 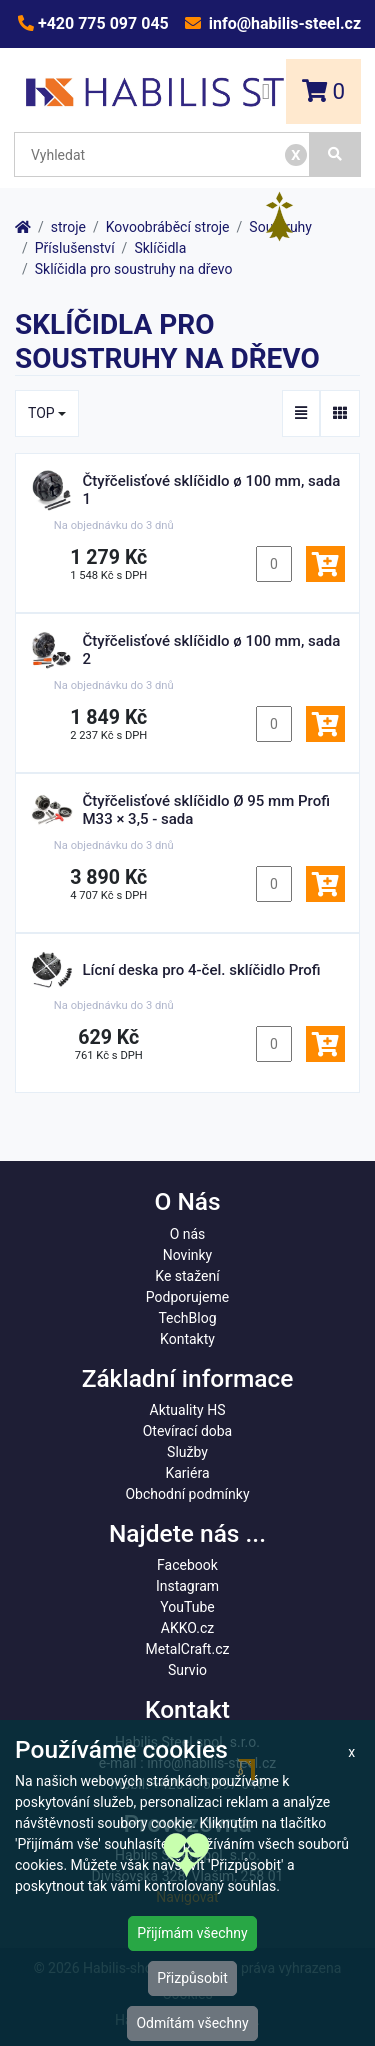 What do you see at coordinates (279, 216) in the screenshot?
I see `heraldic ermine symbol used in coat of arms or crest designs` at bounding box center [279, 216].